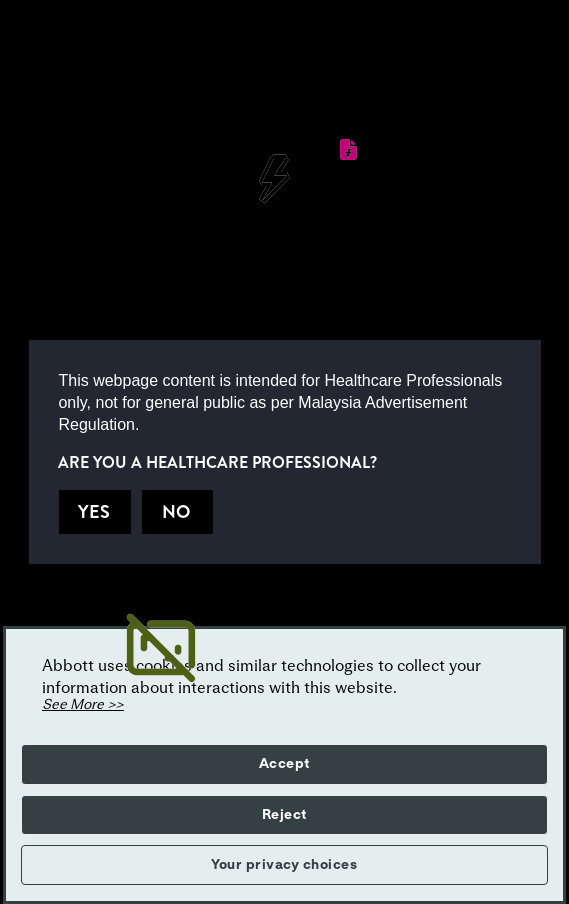 This screenshot has height=904, width=569. Describe the element at coordinates (273, 179) in the screenshot. I see `indicates an event or event handler in code` at that location.